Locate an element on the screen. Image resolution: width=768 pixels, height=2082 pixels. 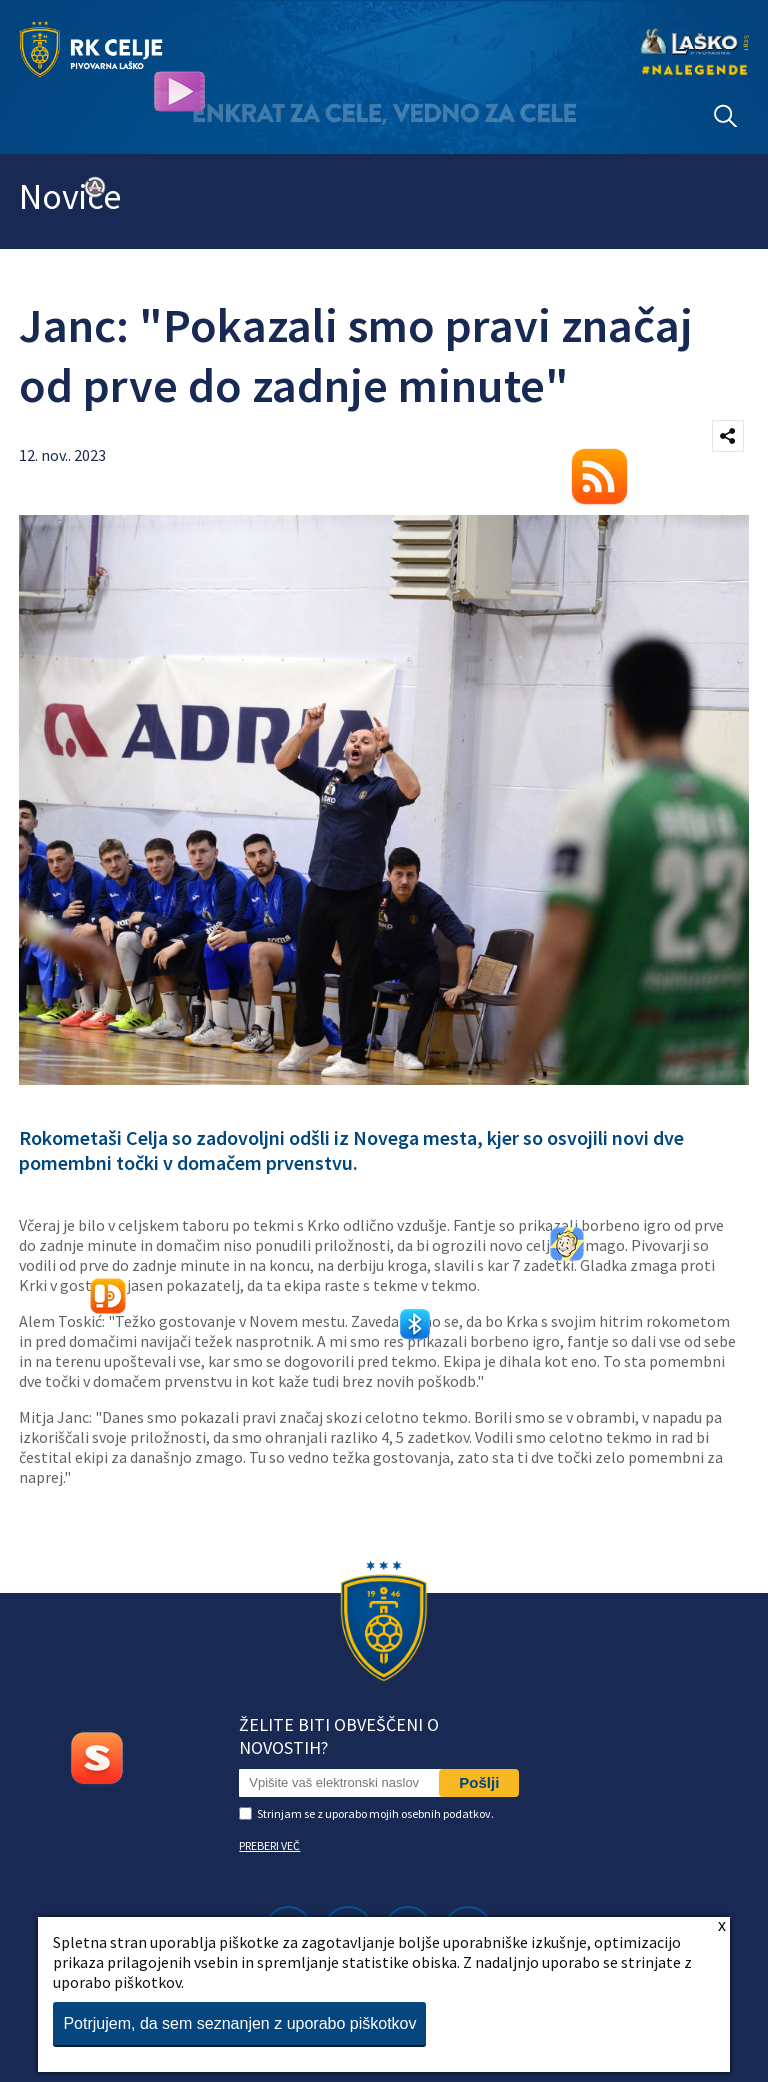
open celluloid media player is located at coordinates (179, 91).